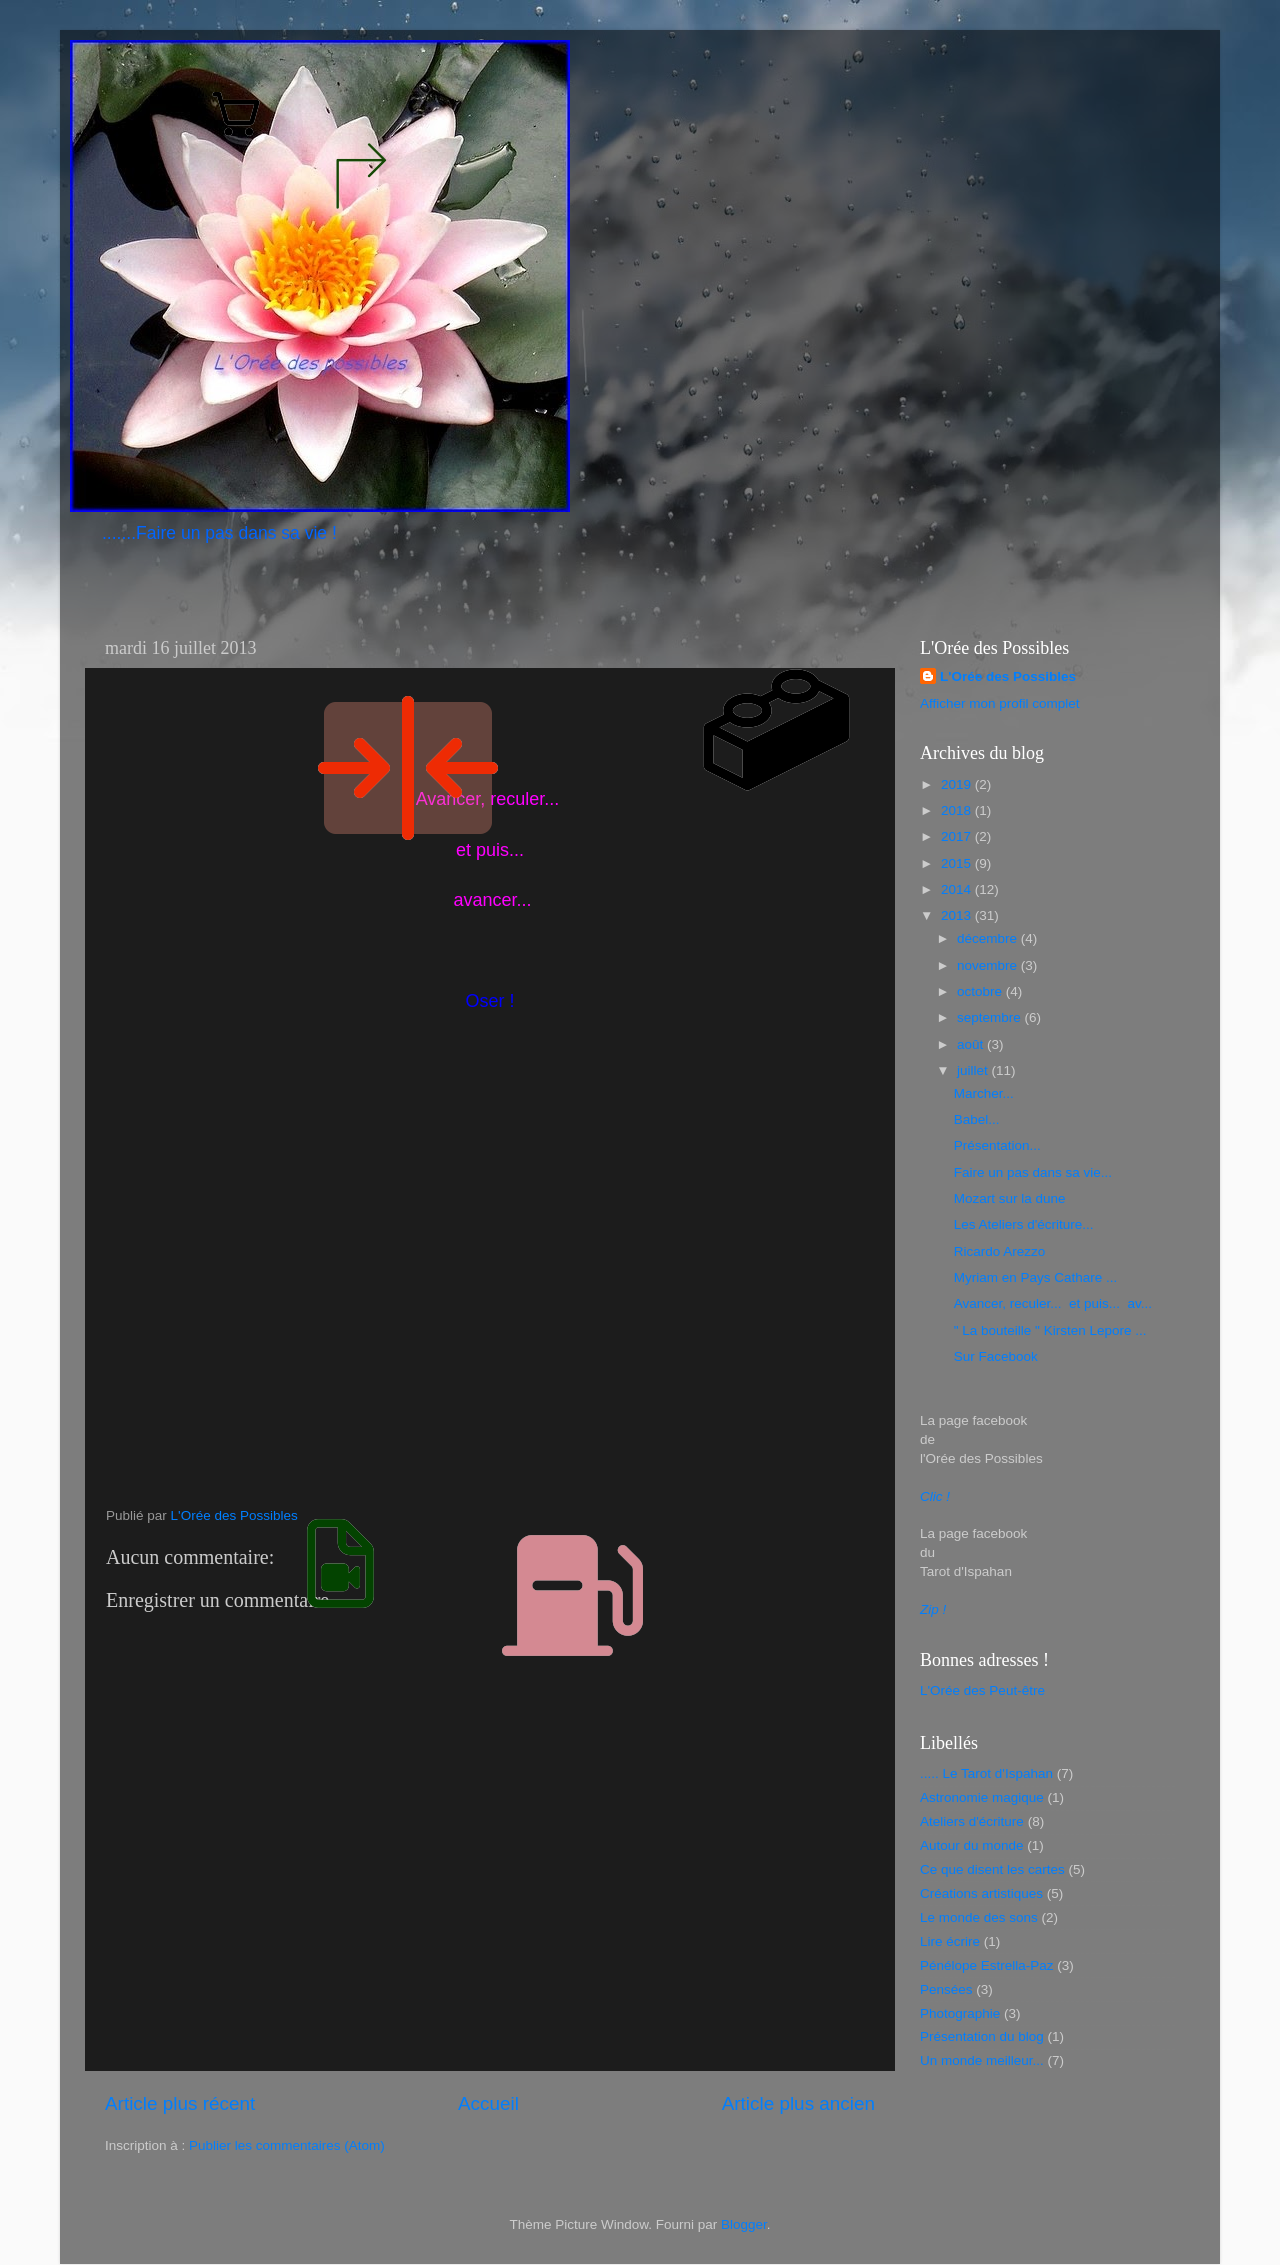  Describe the element at coordinates (236, 113) in the screenshot. I see `view your shopping cart` at that location.